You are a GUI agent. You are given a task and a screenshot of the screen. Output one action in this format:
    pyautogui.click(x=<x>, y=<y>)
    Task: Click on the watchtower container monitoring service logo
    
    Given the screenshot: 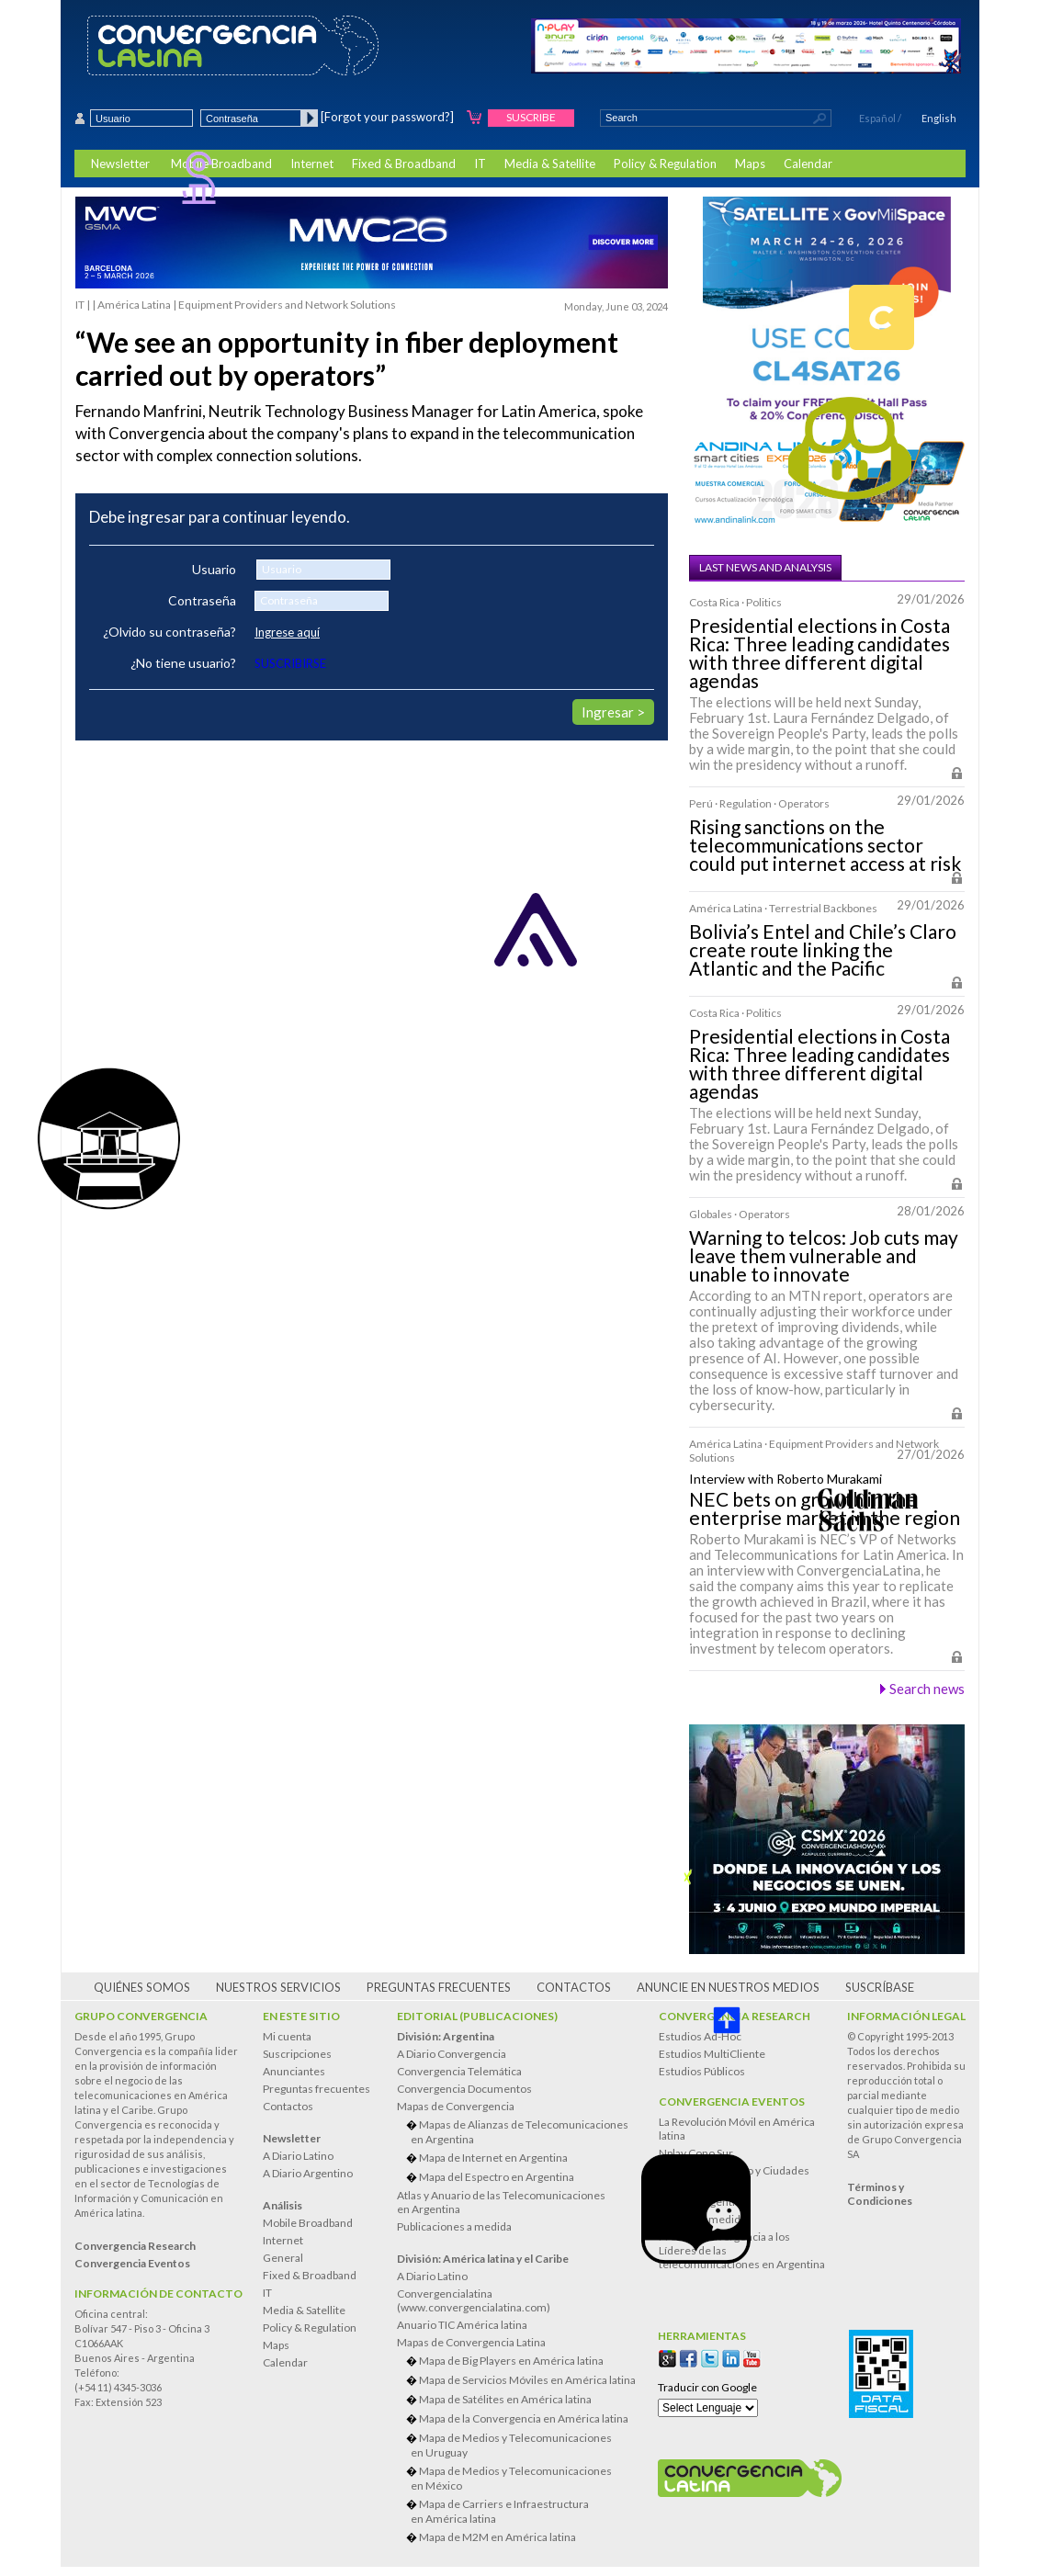 What is the action you would take?
    pyautogui.click(x=108, y=1138)
    